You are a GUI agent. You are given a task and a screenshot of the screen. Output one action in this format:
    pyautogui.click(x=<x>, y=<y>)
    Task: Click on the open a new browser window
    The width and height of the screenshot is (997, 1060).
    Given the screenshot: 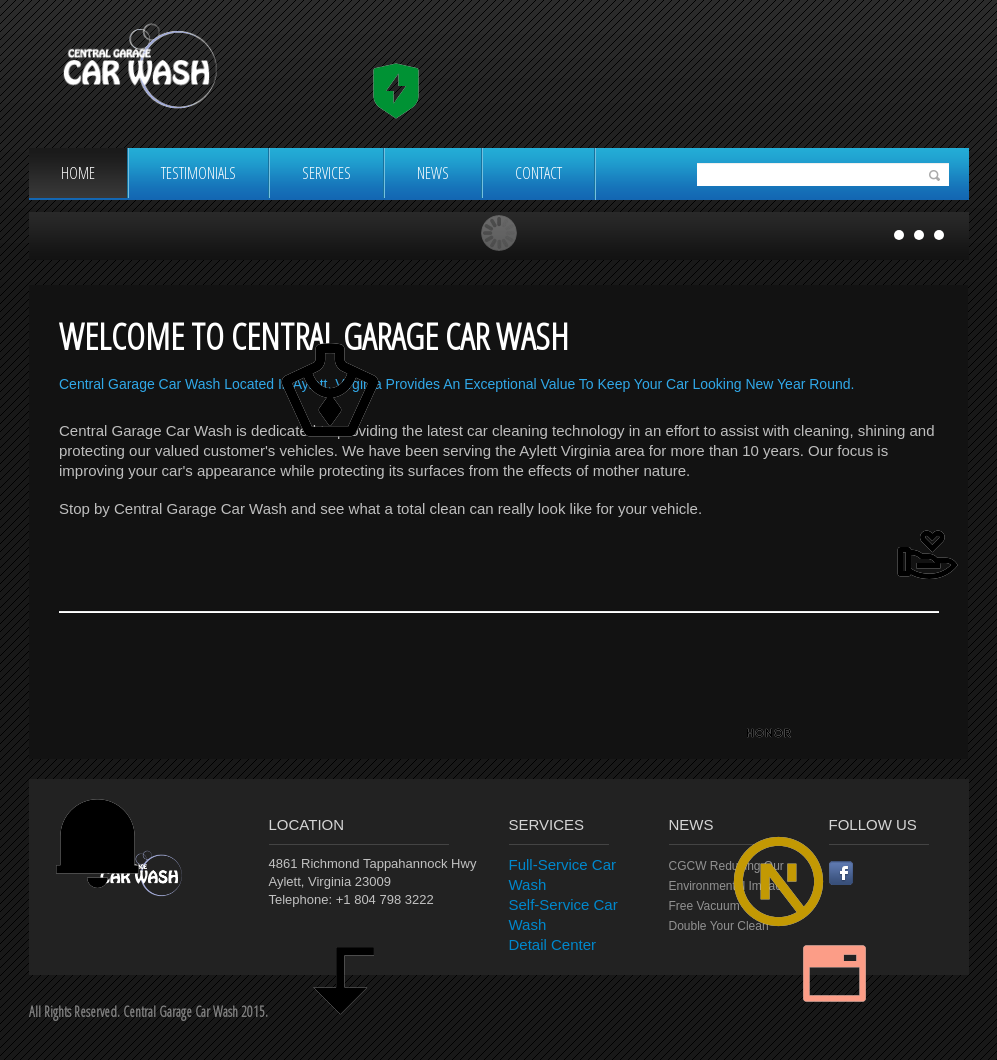 What is the action you would take?
    pyautogui.click(x=834, y=973)
    